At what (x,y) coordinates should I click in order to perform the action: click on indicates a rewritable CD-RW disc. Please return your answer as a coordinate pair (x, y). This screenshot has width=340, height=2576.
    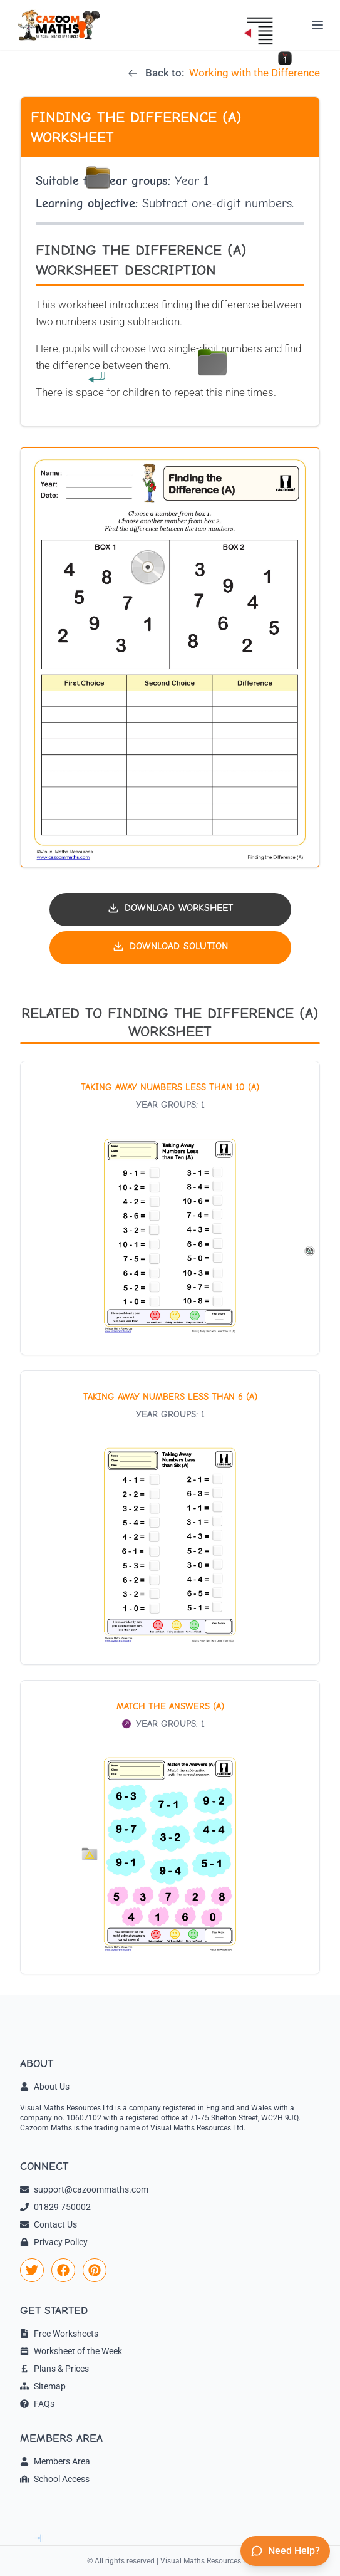
    Looking at the image, I should click on (148, 567).